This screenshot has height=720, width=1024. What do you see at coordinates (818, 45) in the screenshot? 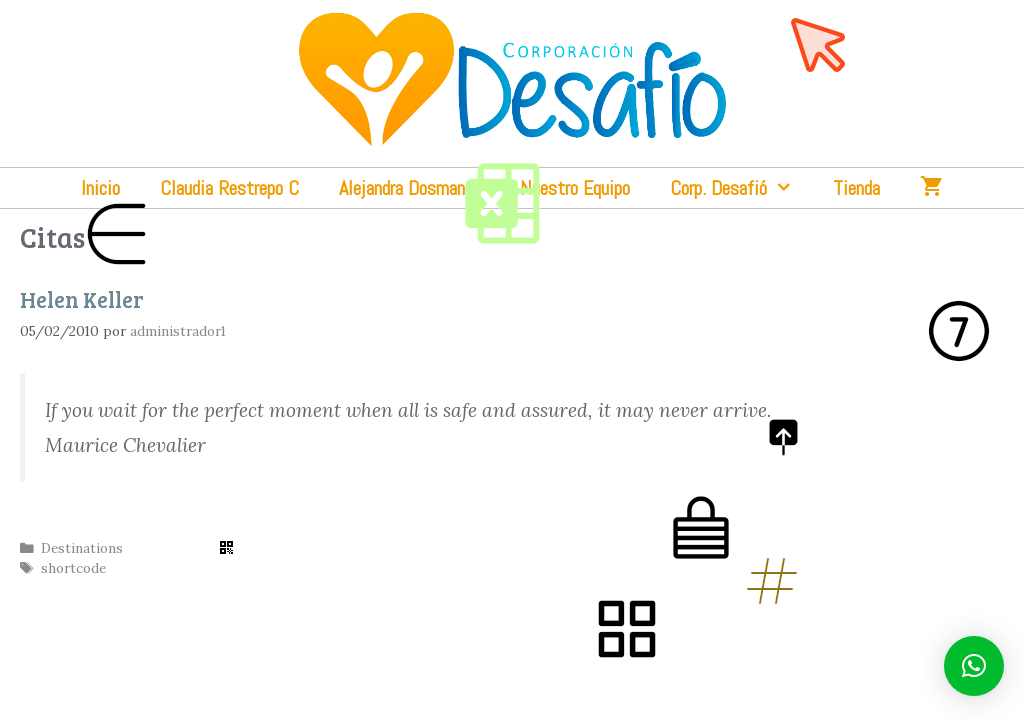
I see `mouse cursor pointer` at bounding box center [818, 45].